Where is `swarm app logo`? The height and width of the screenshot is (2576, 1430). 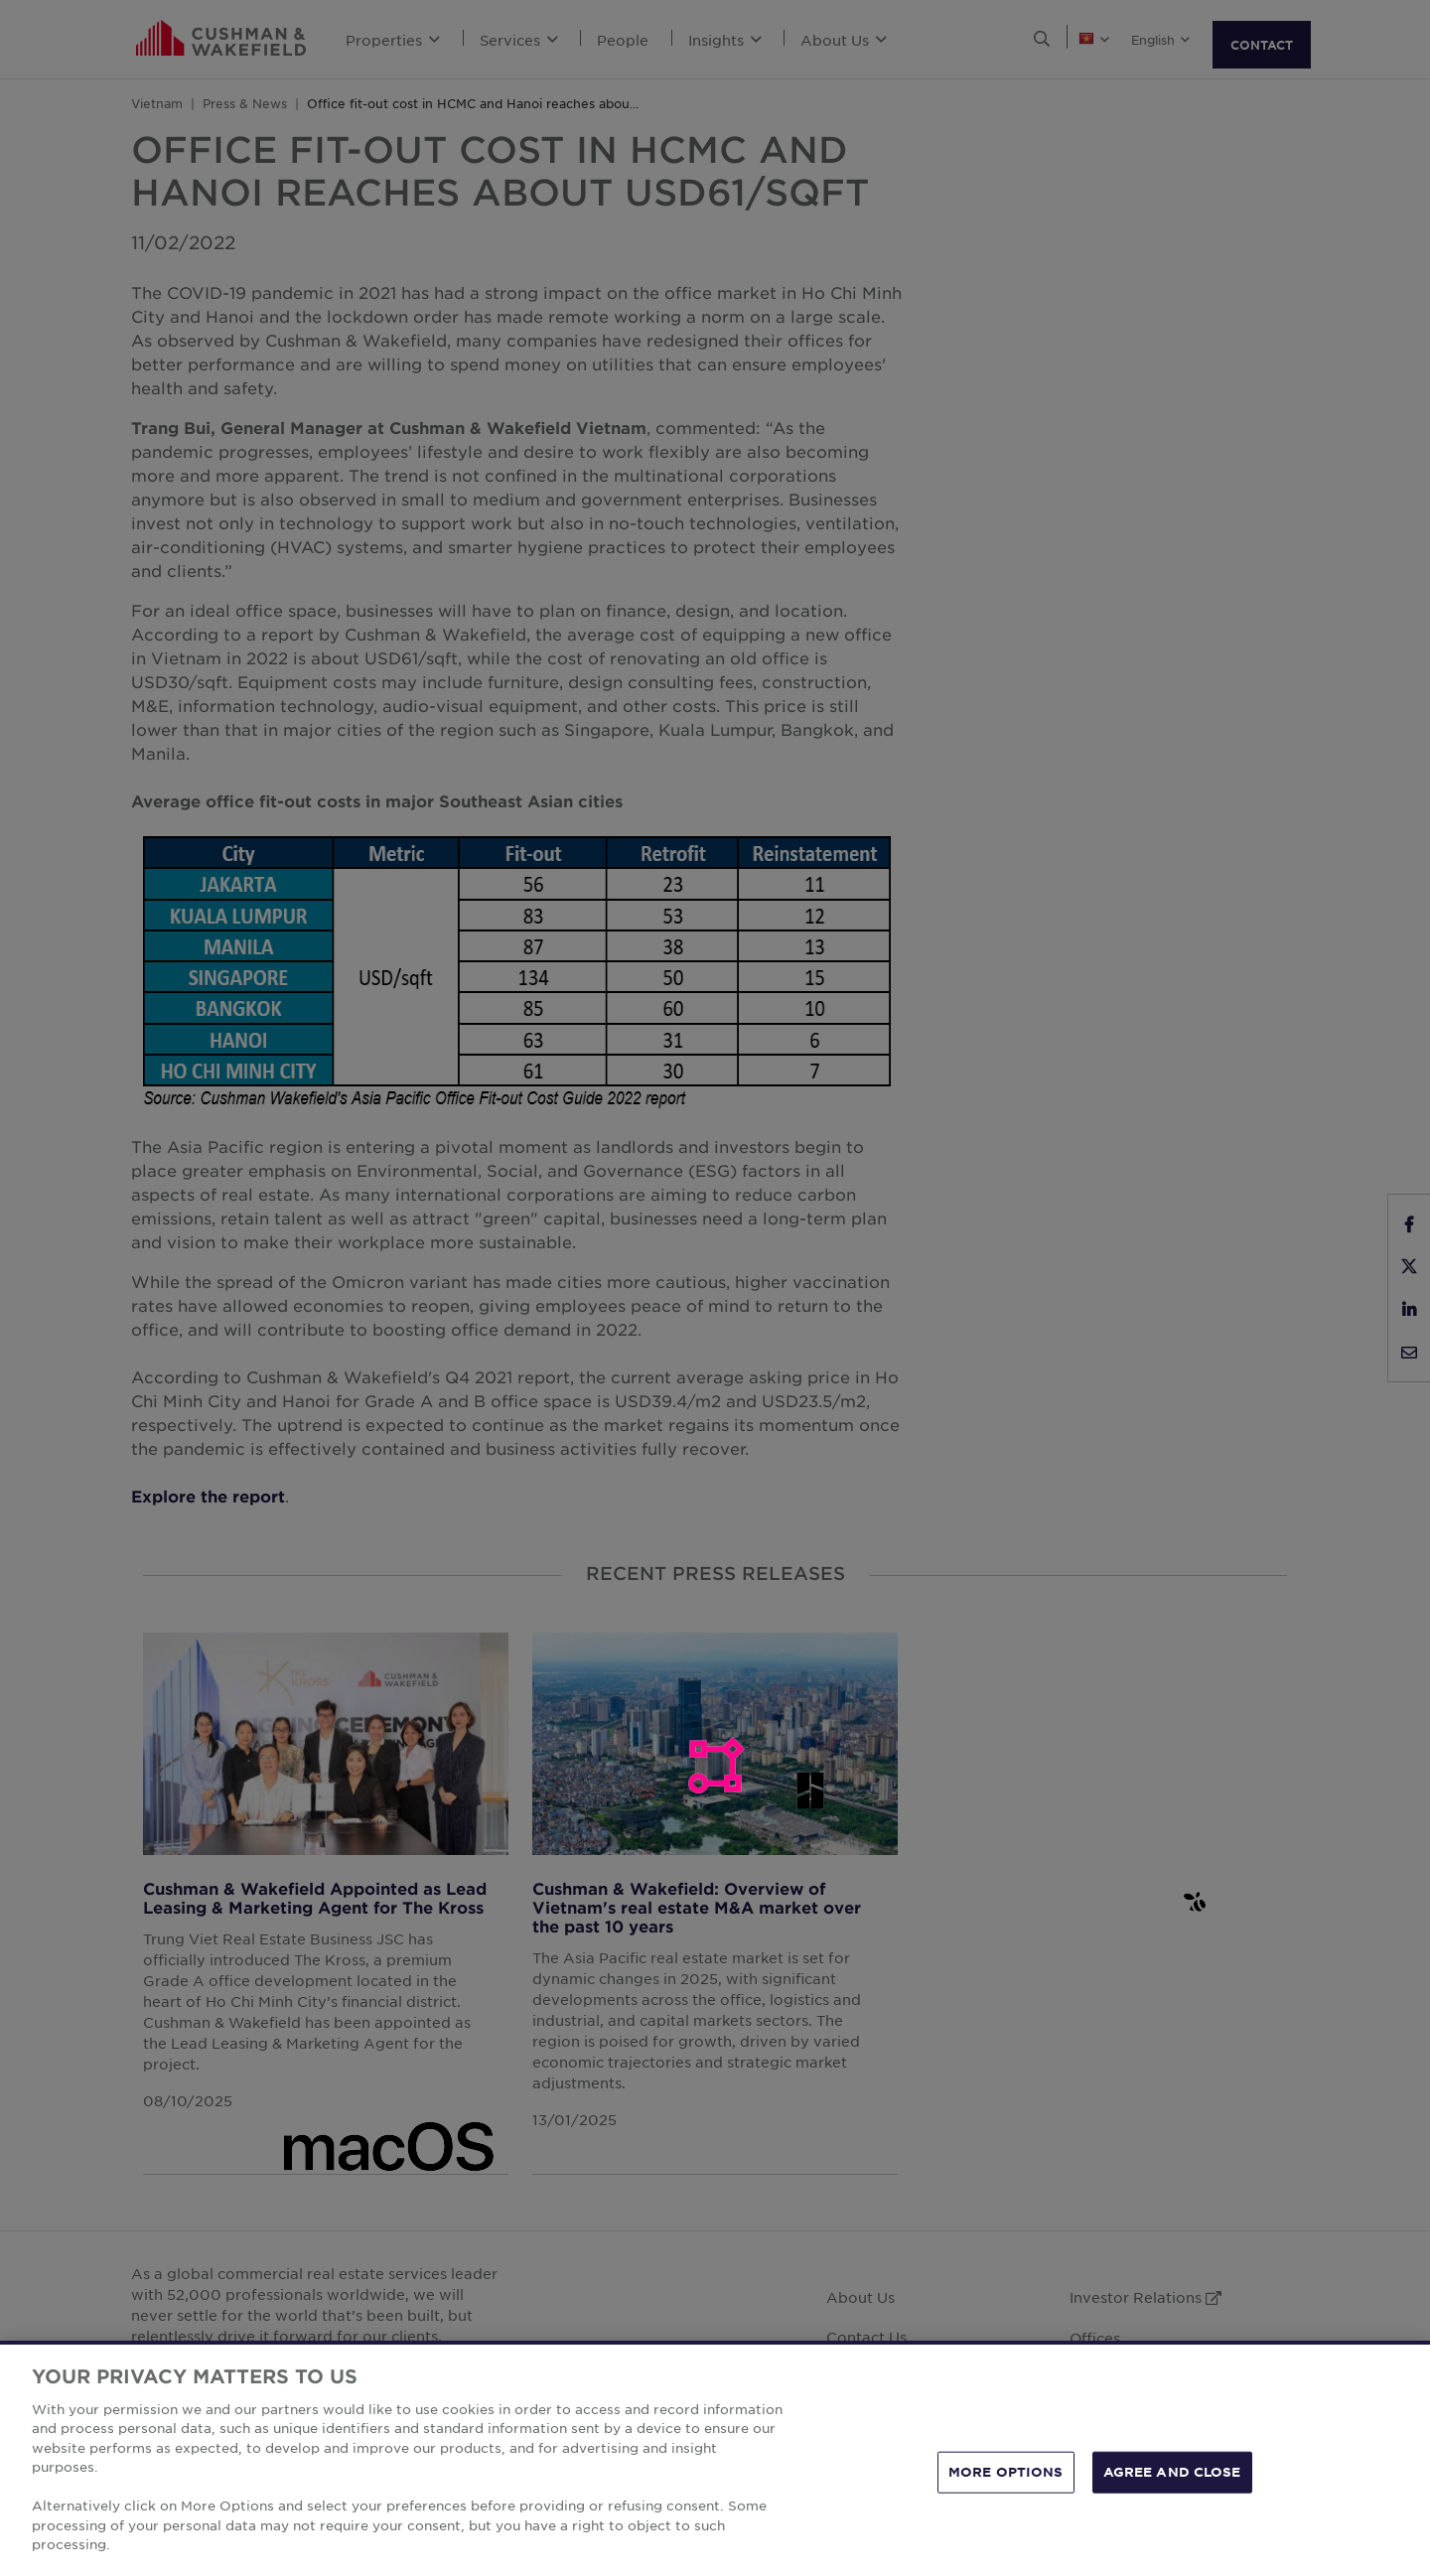
swarm app logo is located at coordinates (1195, 1902).